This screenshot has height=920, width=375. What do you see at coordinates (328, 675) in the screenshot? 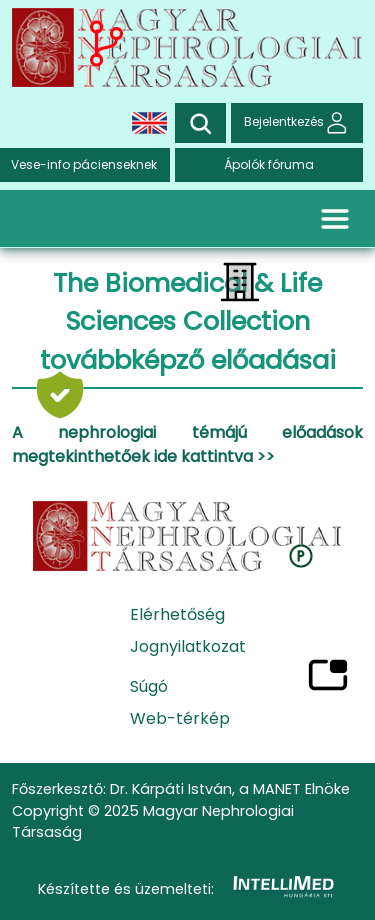
I see `enable picture-in-picture mode at the top of the screen` at bounding box center [328, 675].